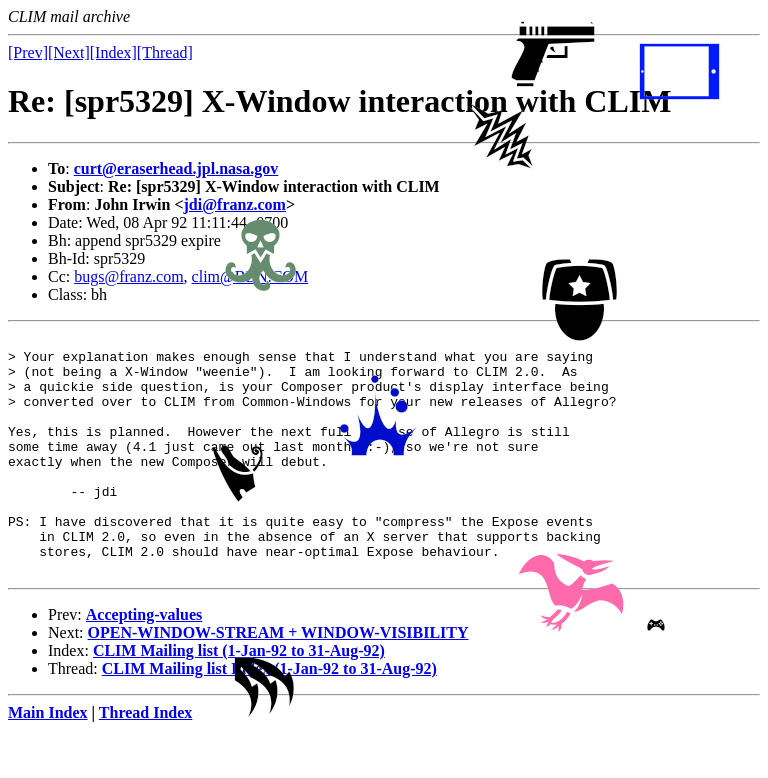 The image size is (768, 778). I want to click on open gaming or game center app, so click(656, 625).